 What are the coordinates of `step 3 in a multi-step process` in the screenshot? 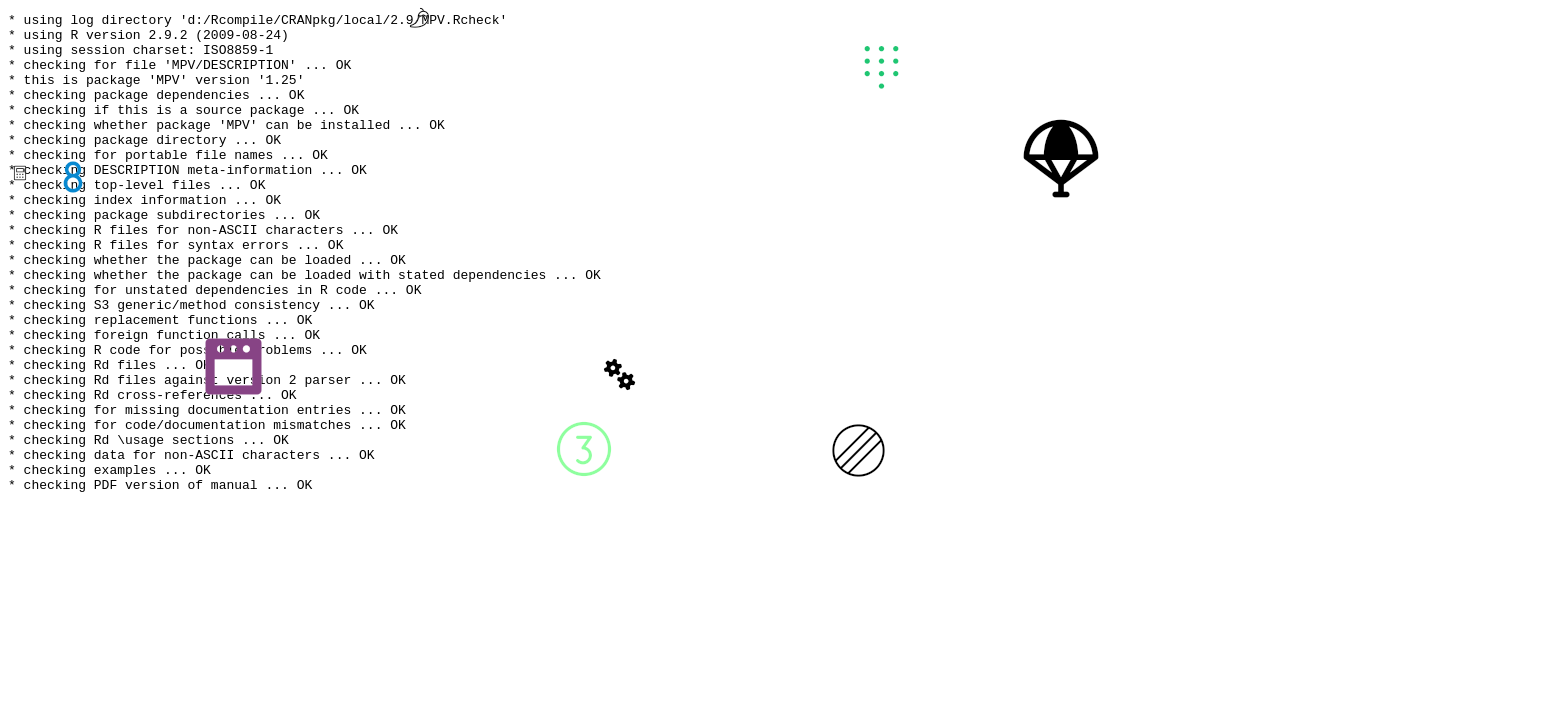 It's located at (584, 449).